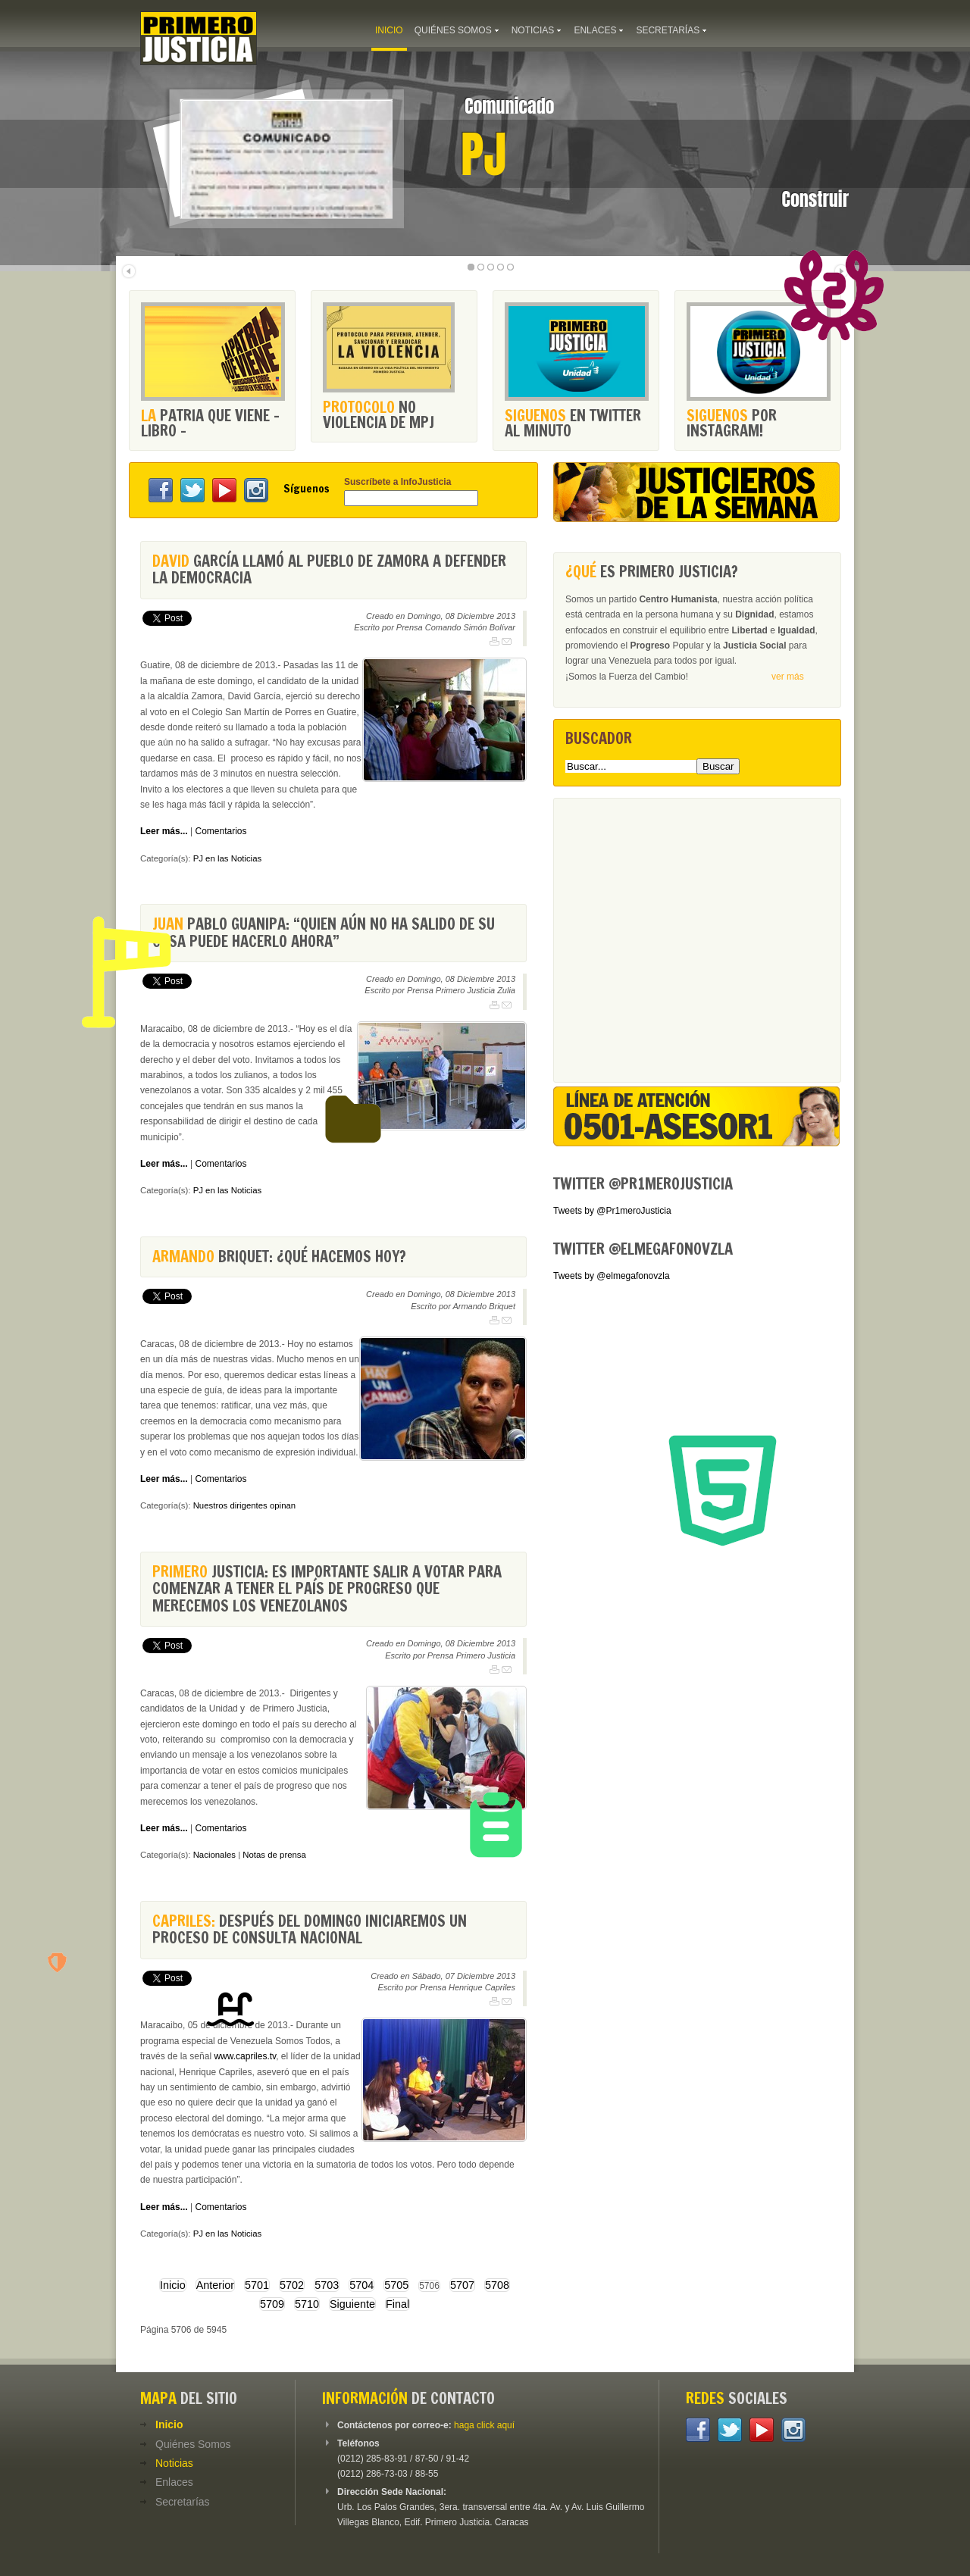 The image size is (970, 2576). Describe the element at coordinates (722, 1489) in the screenshot. I see `indicates html5 web technology or markup` at that location.